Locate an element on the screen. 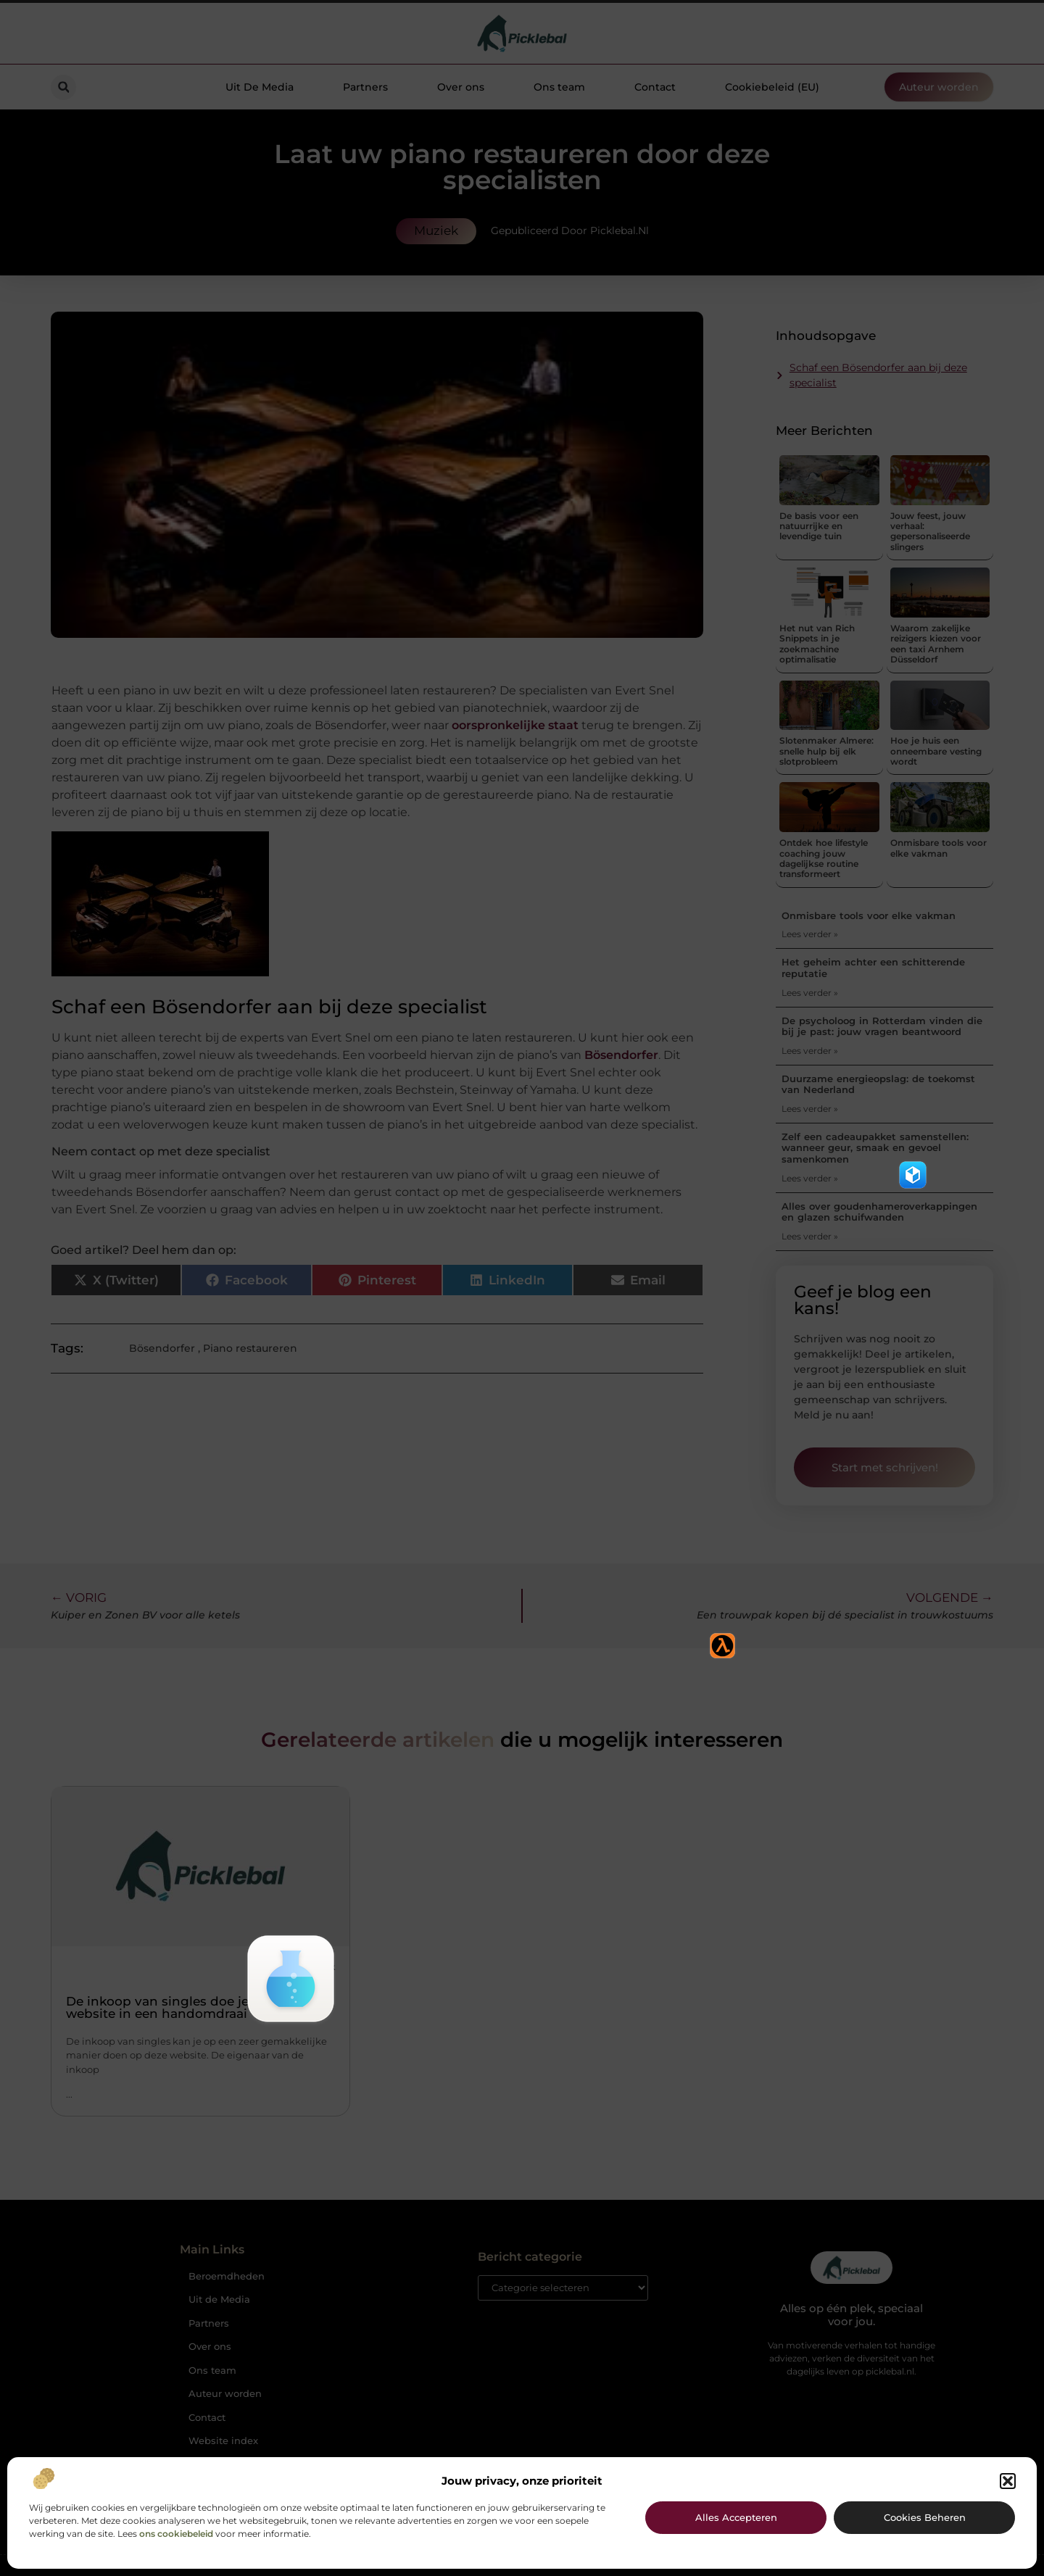 The height and width of the screenshot is (2576, 1044). launch half-life game is located at coordinates (722, 1645).